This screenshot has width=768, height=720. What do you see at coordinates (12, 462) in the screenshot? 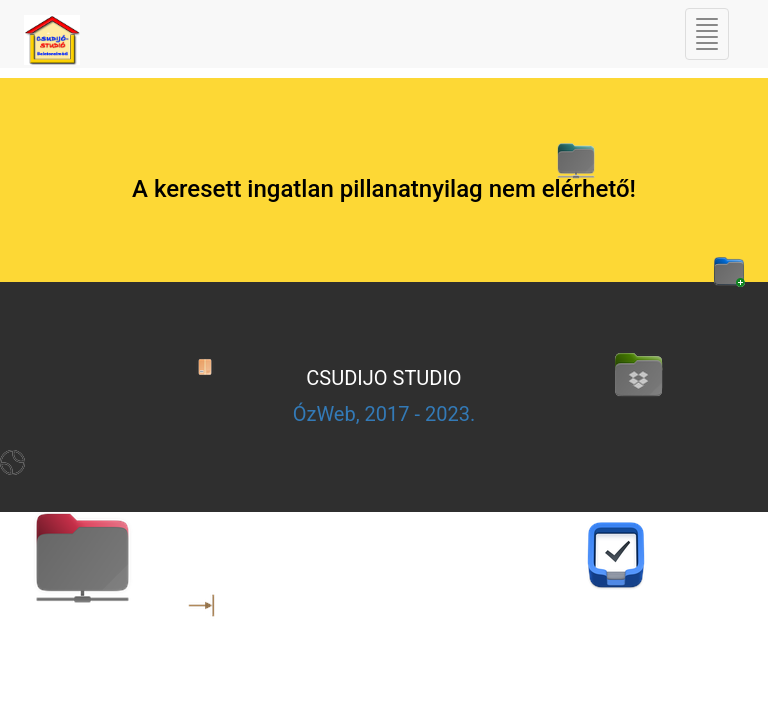
I see `access sports and activities emoji category` at bounding box center [12, 462].